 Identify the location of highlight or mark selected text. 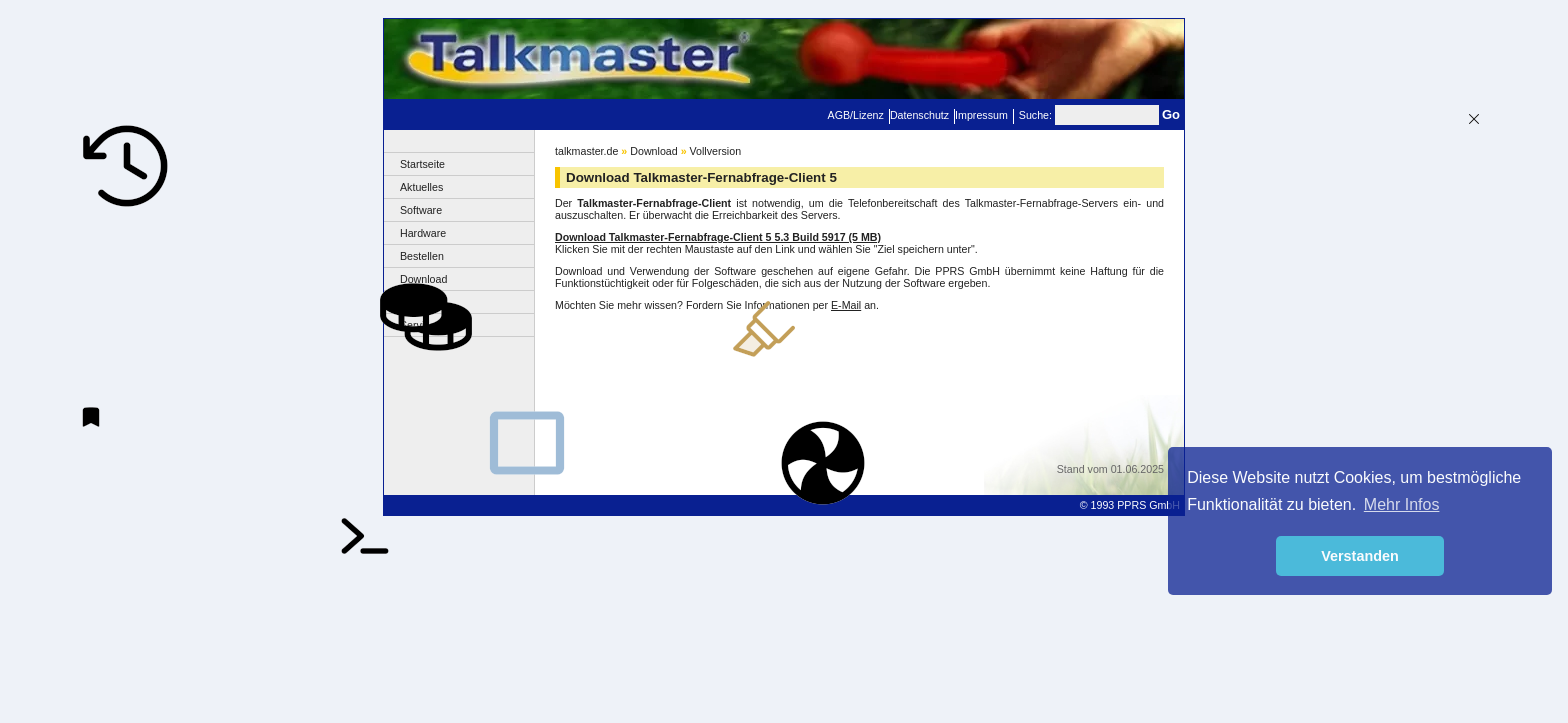
(762, 332).